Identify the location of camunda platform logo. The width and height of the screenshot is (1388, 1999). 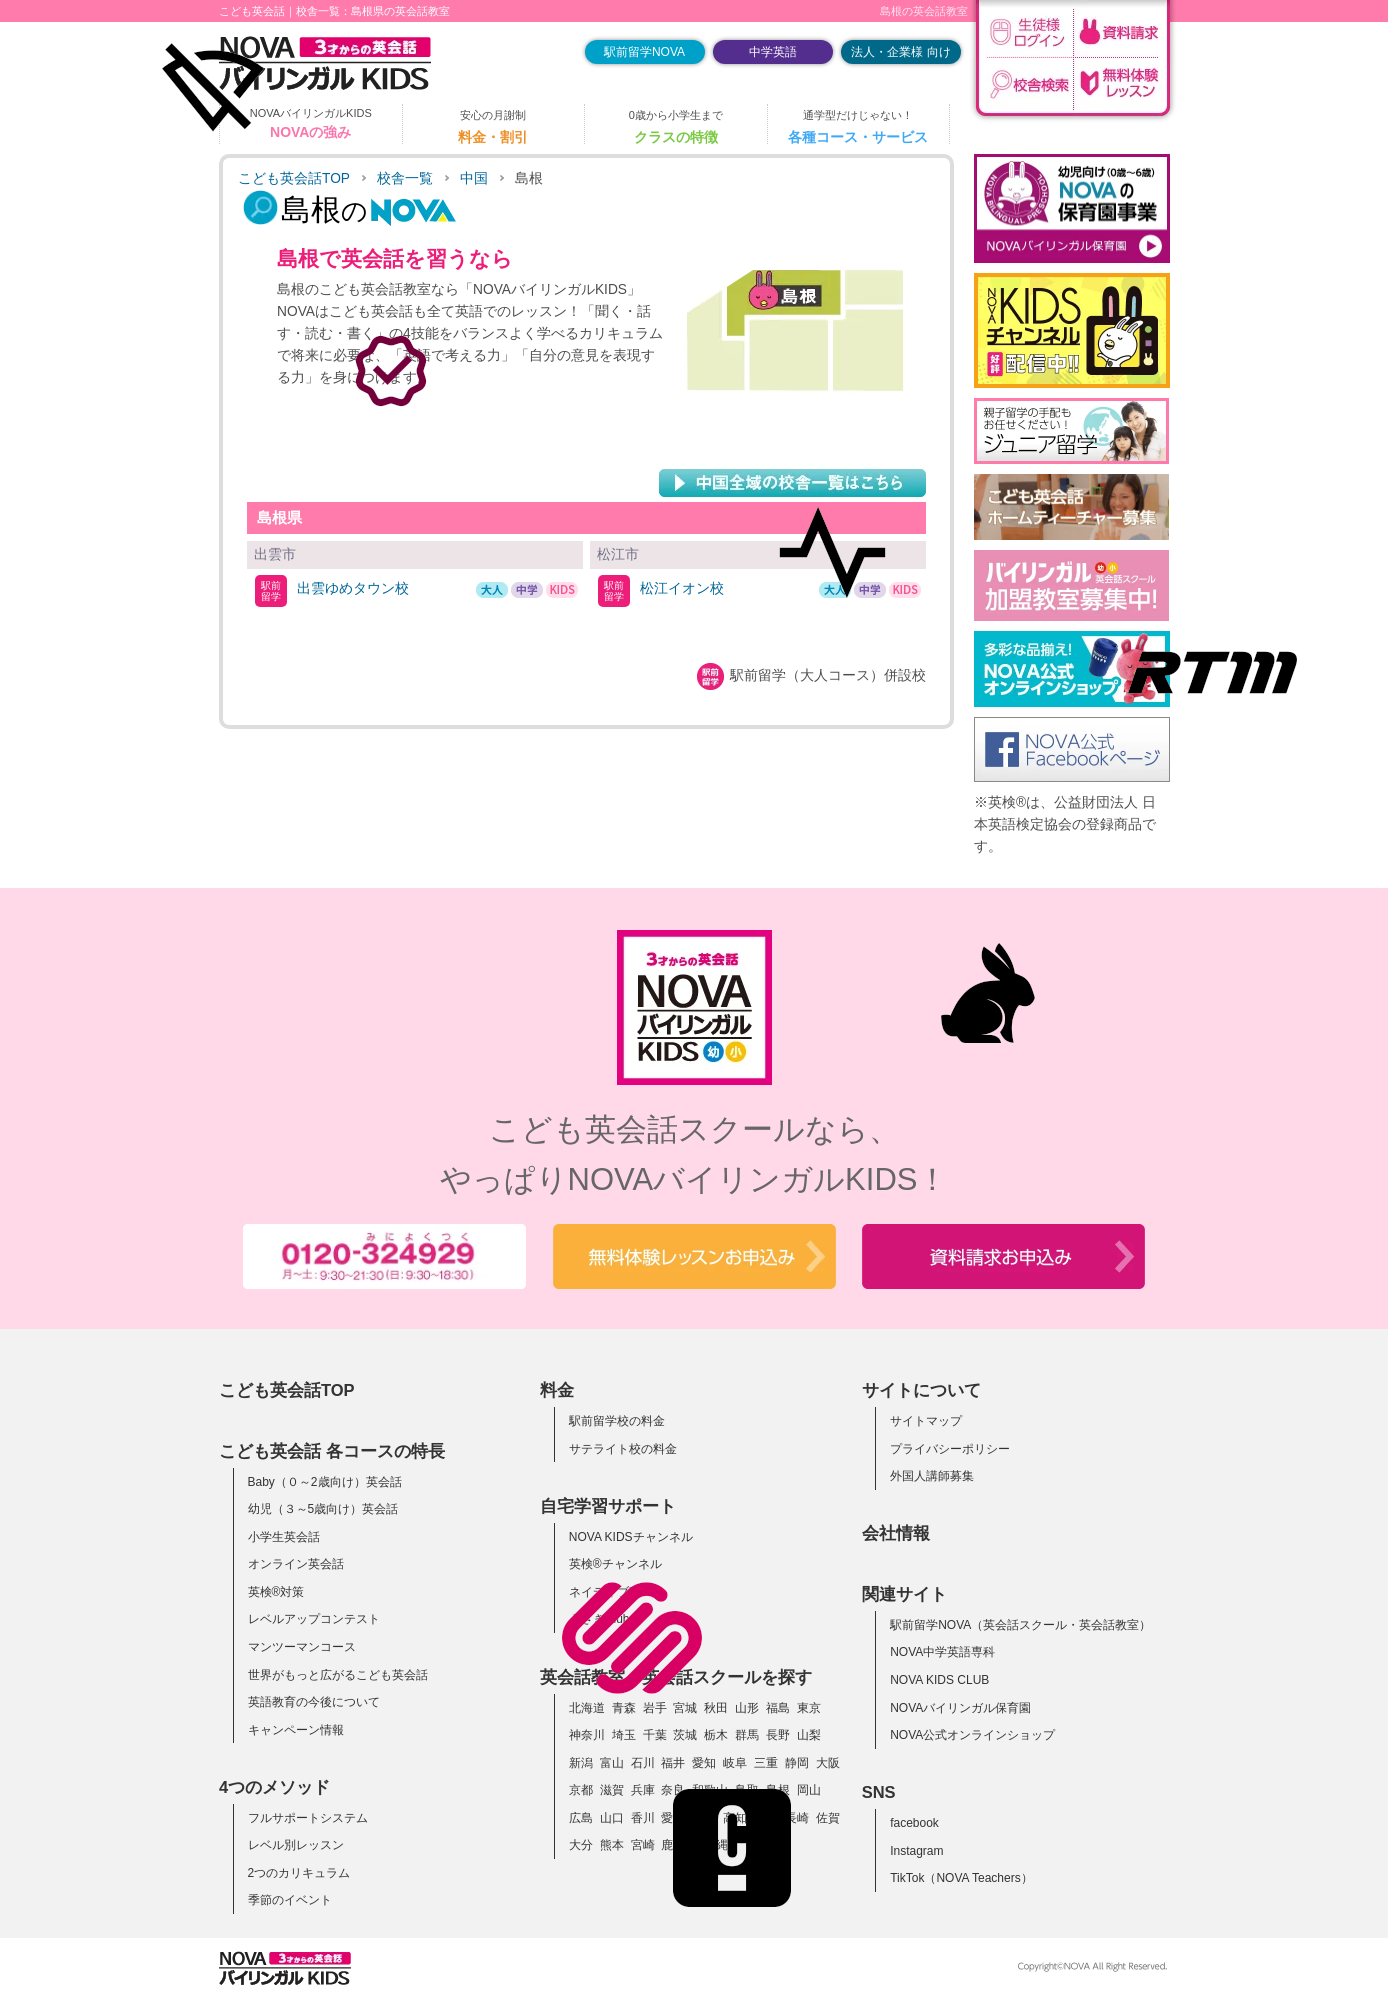
(732, 1848).